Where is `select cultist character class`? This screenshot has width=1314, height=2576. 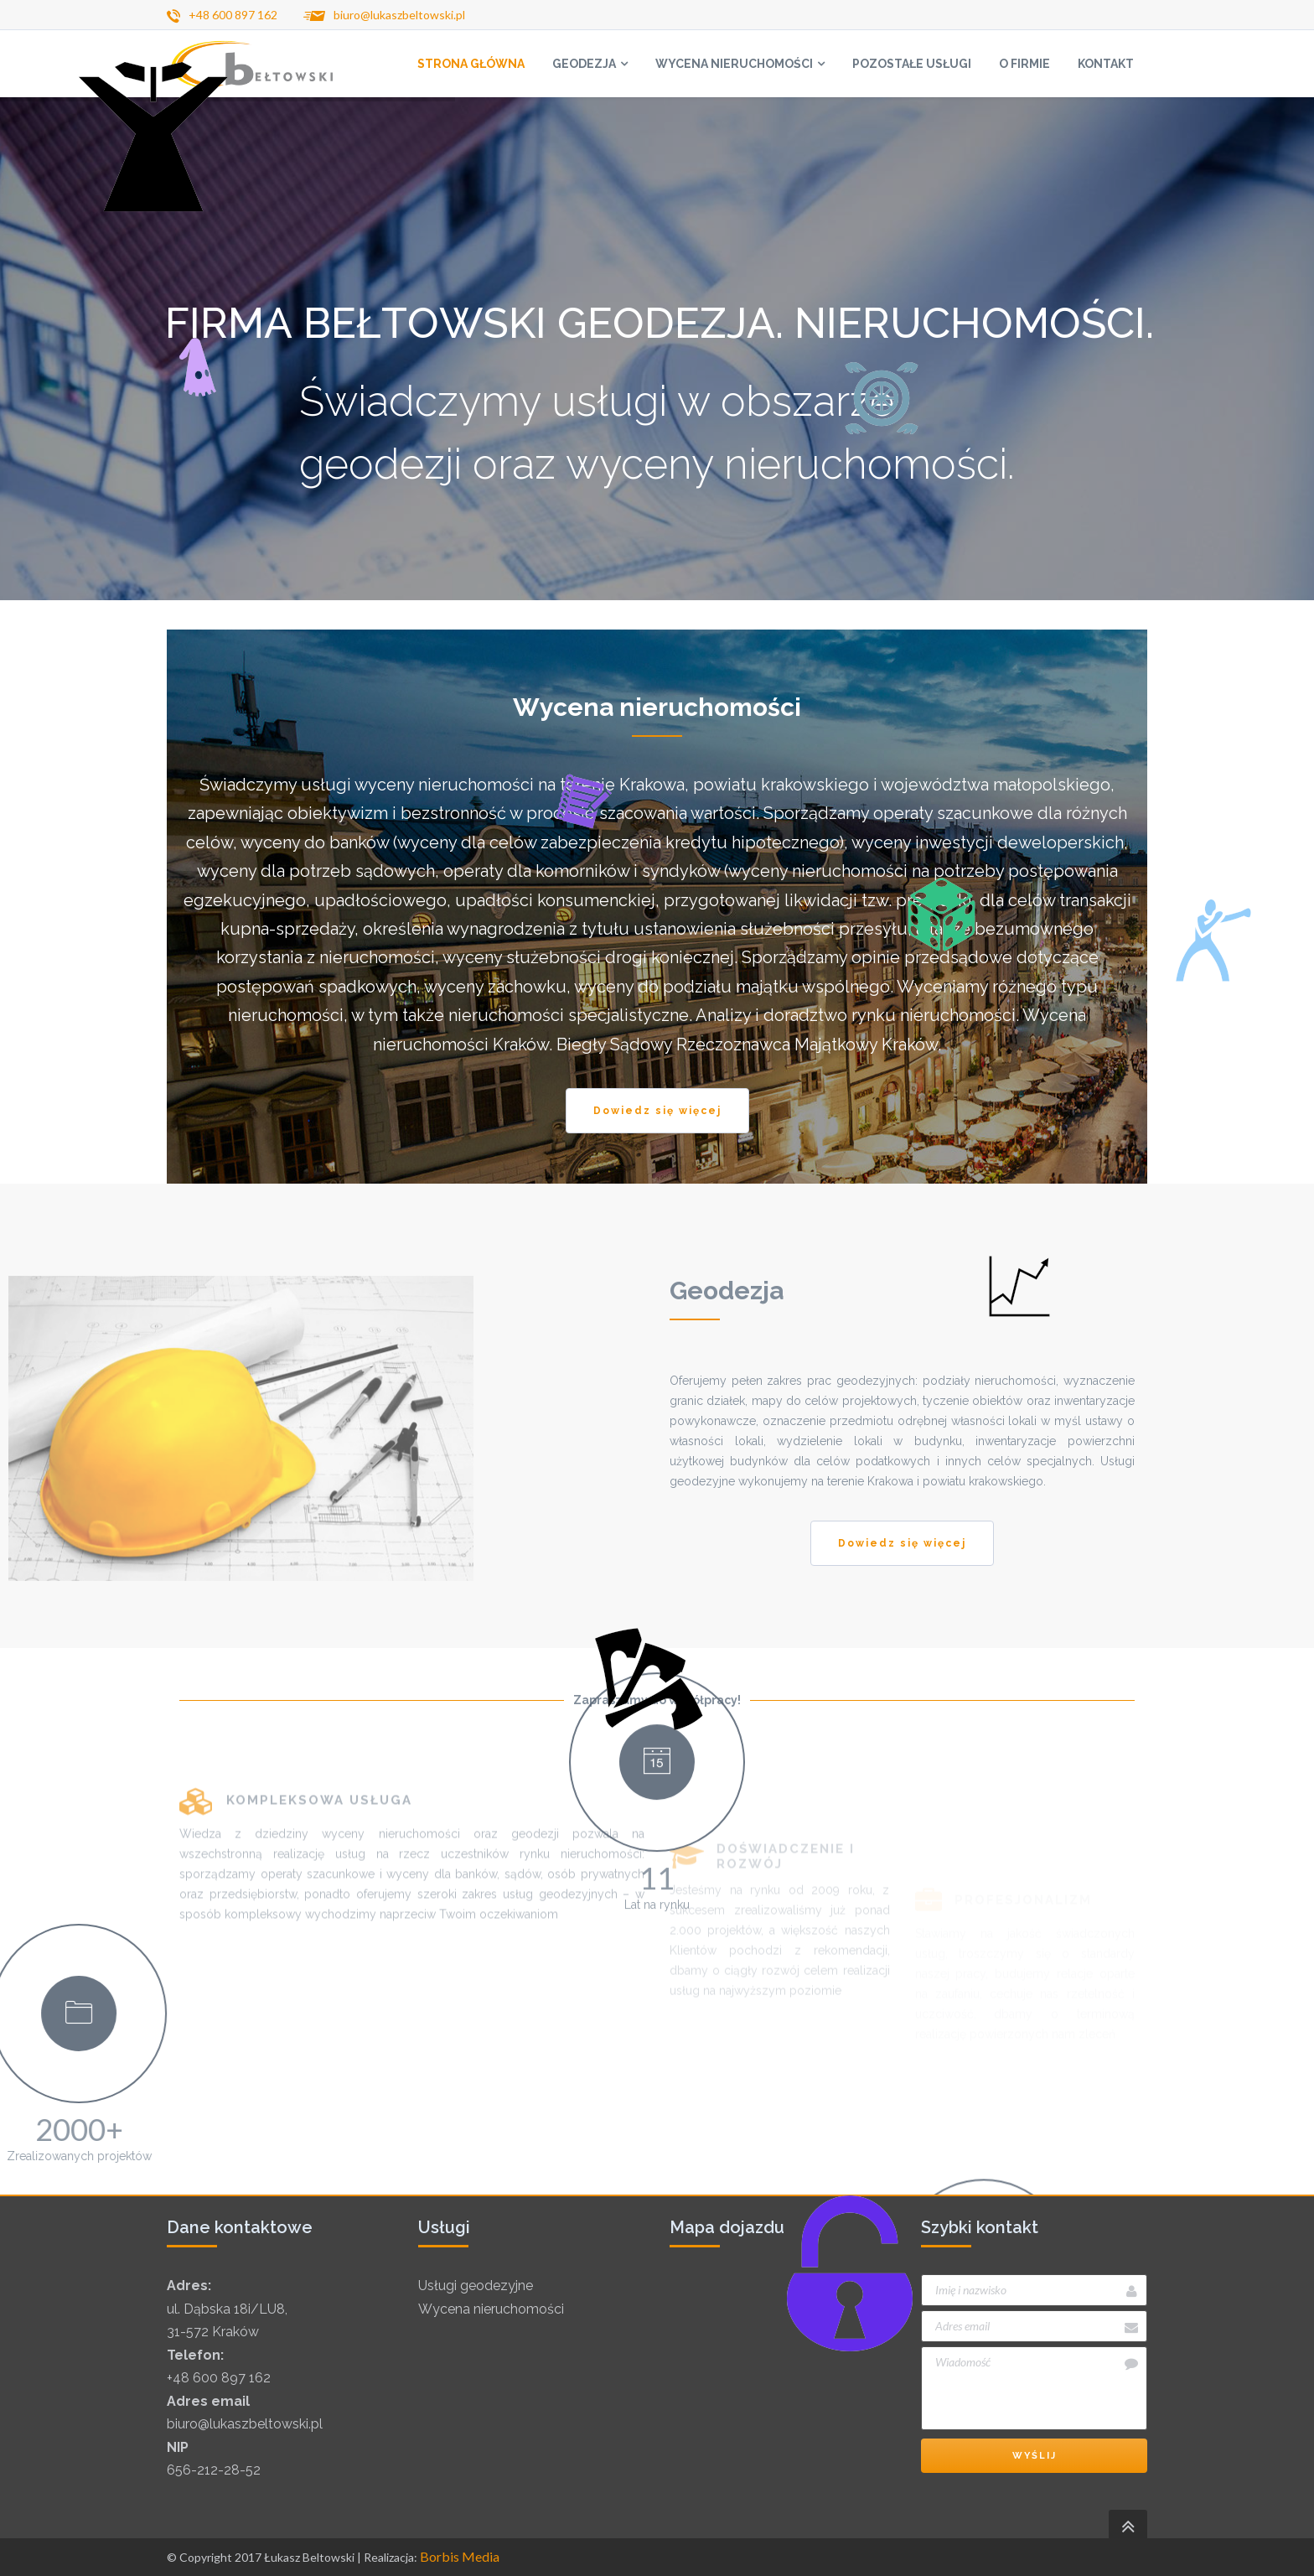
select cultist character class is located at coordinates (198, 367).